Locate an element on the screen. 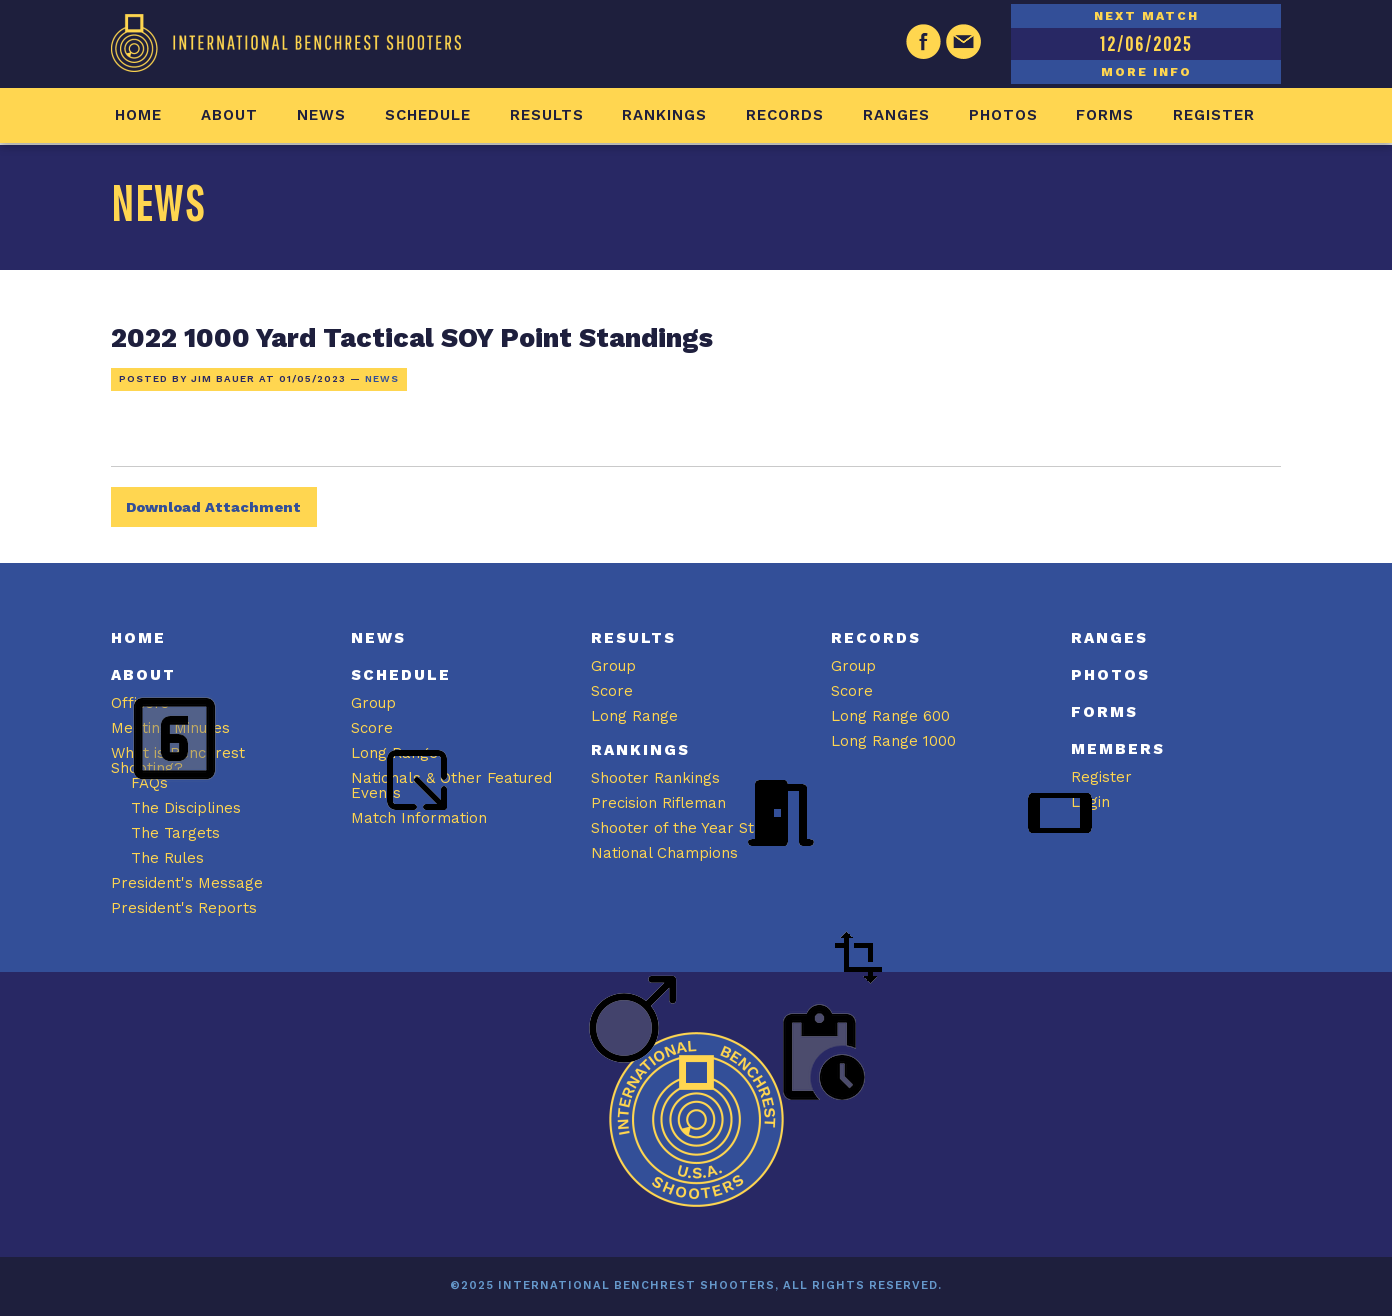  indicates male gender selection is located at coordinates (634, 1017).